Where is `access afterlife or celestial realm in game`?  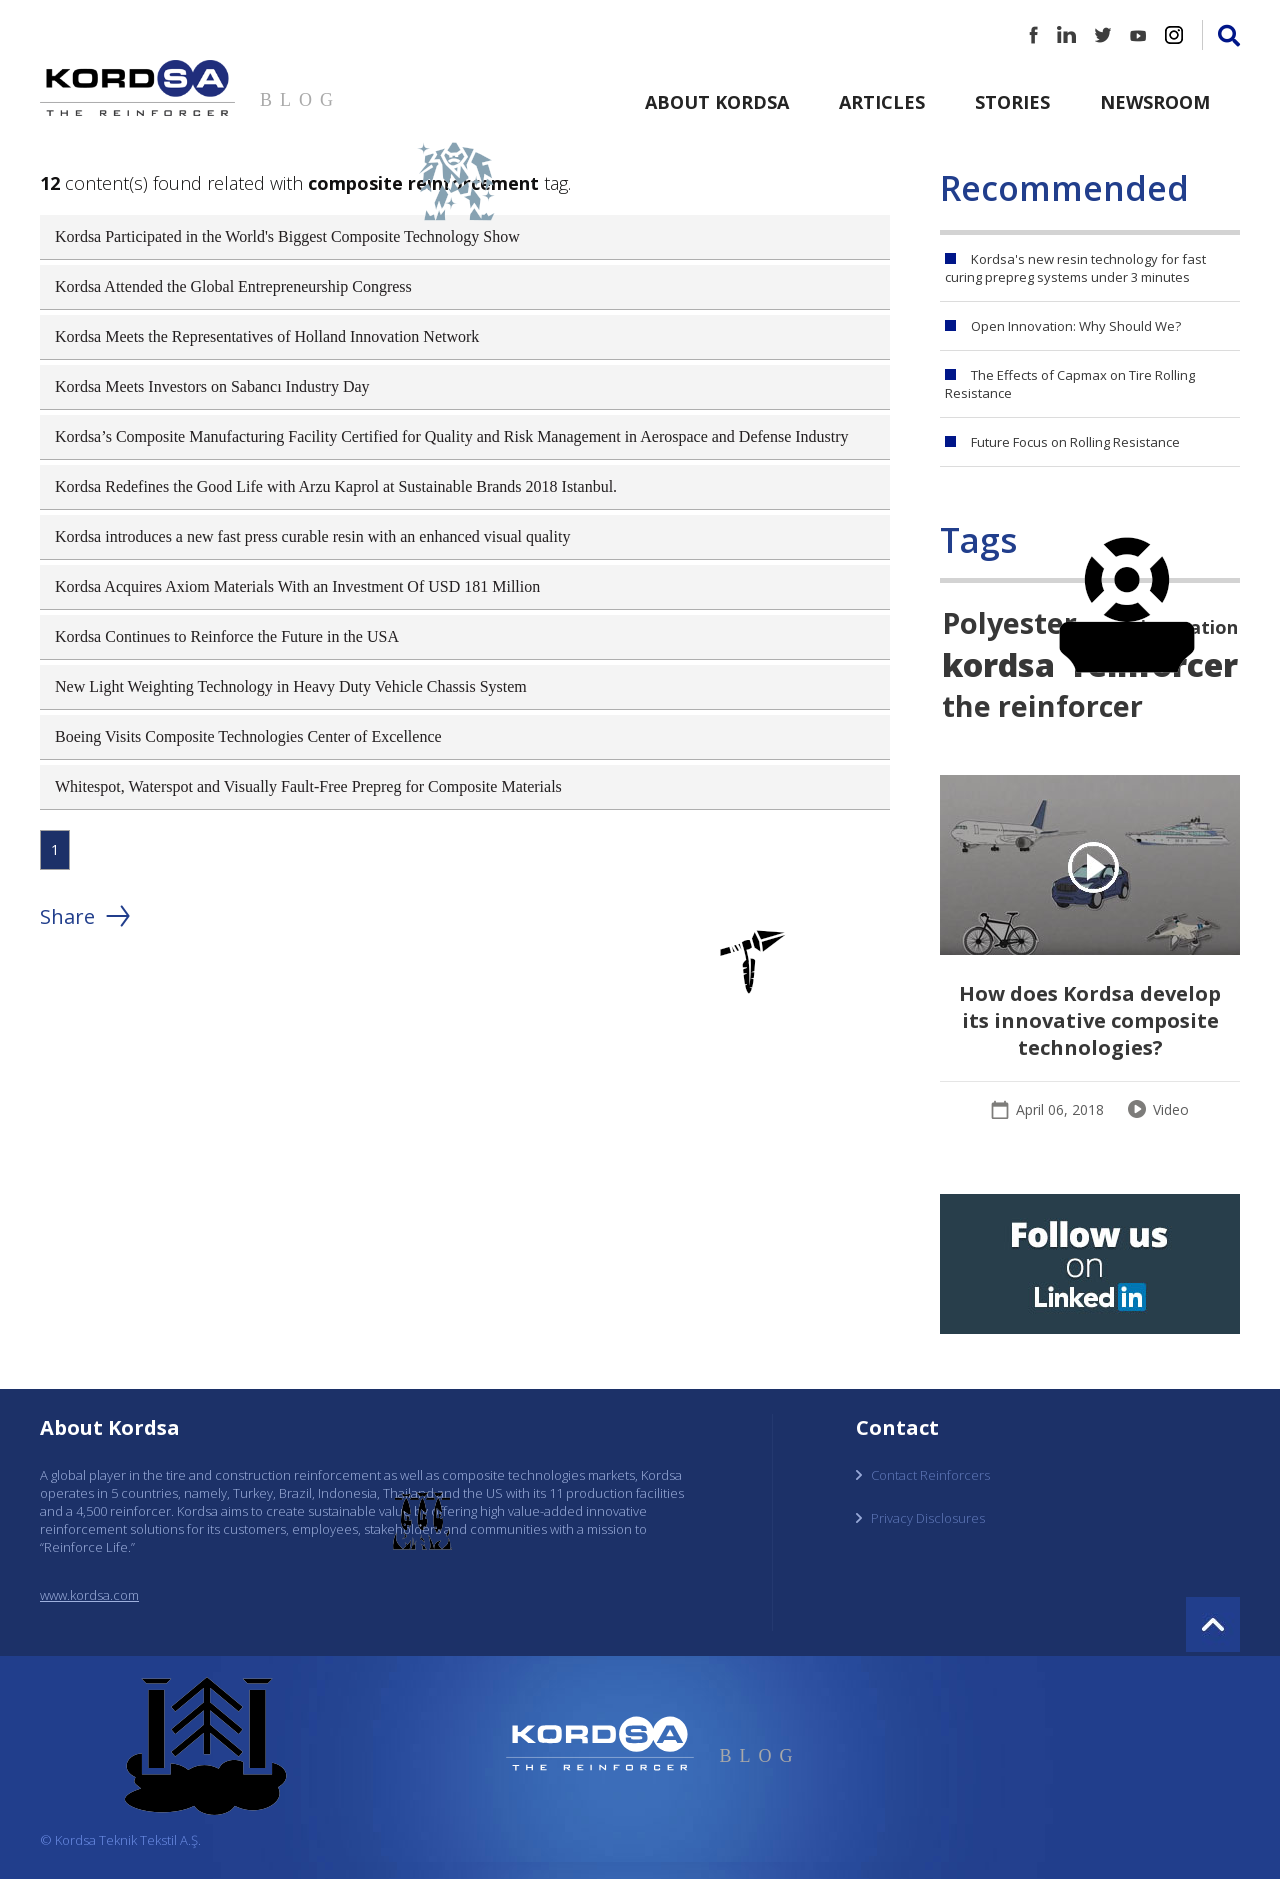 access afterlife or celestial realm in game is located at coordinates (207, 1746).